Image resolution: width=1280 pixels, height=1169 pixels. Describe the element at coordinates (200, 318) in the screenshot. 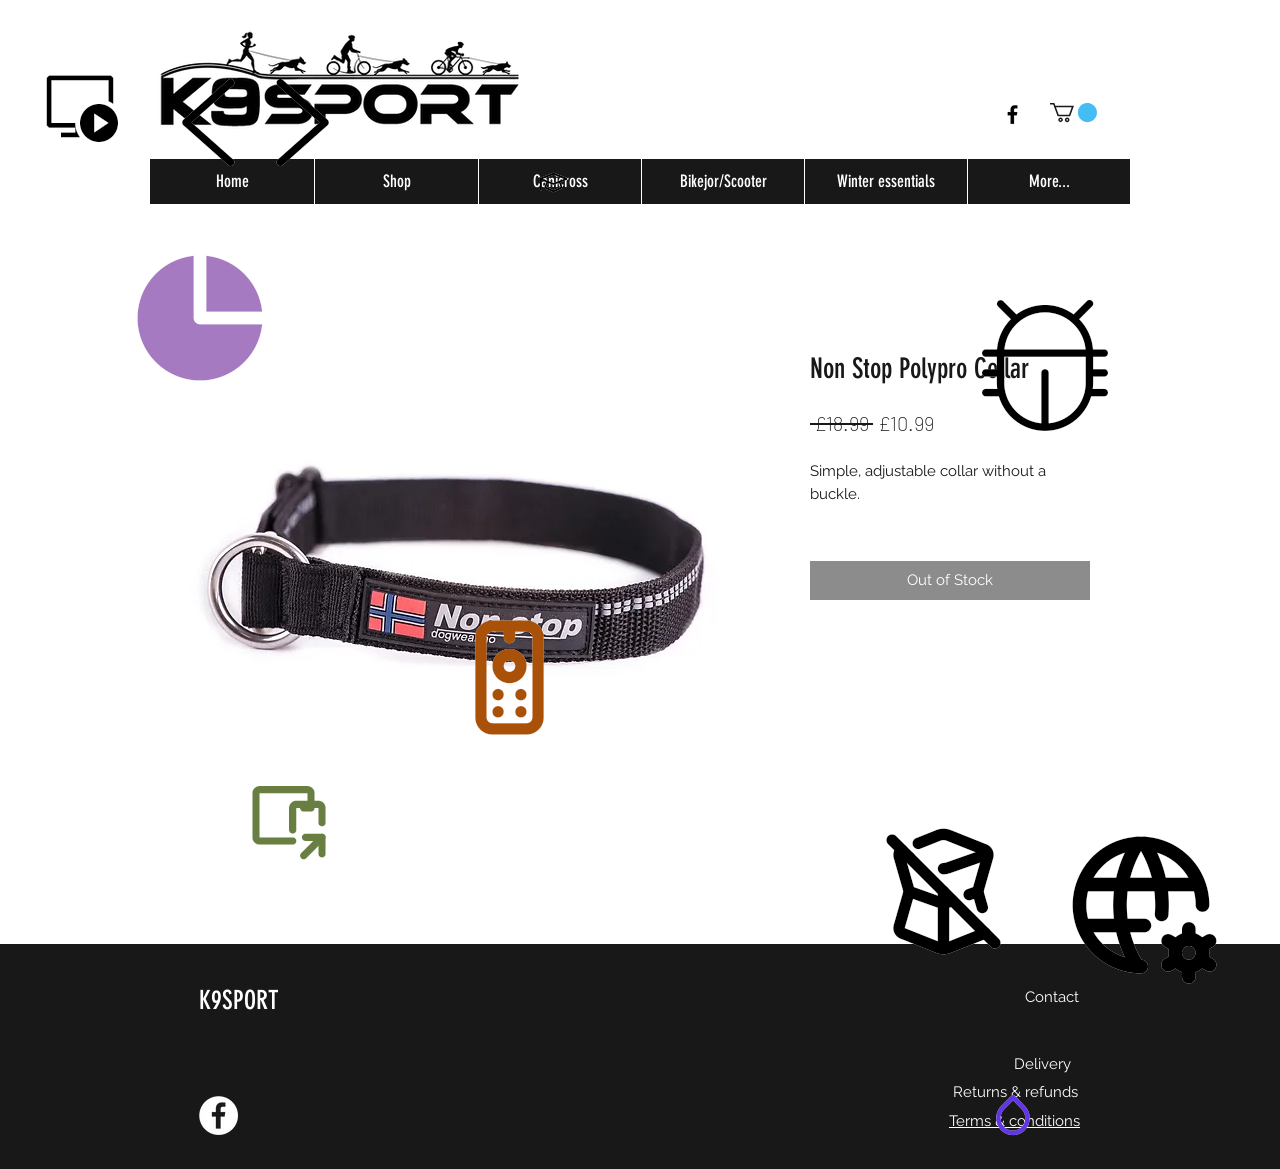

I see `view pie chart analytics` at that location.